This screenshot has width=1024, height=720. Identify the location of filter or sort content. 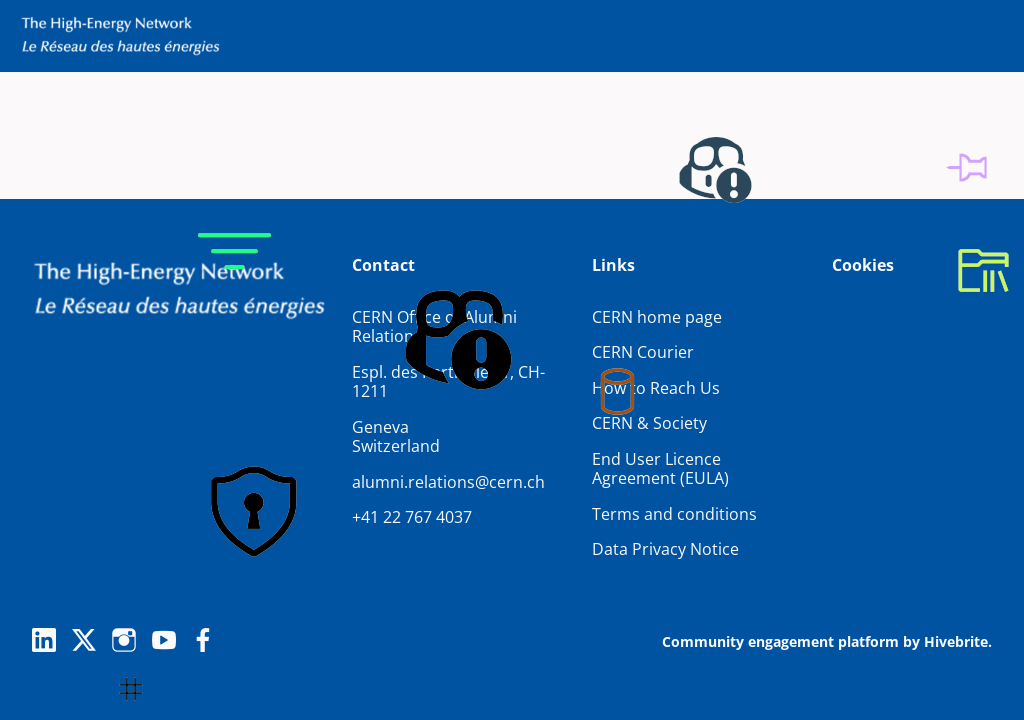
(234, 248).